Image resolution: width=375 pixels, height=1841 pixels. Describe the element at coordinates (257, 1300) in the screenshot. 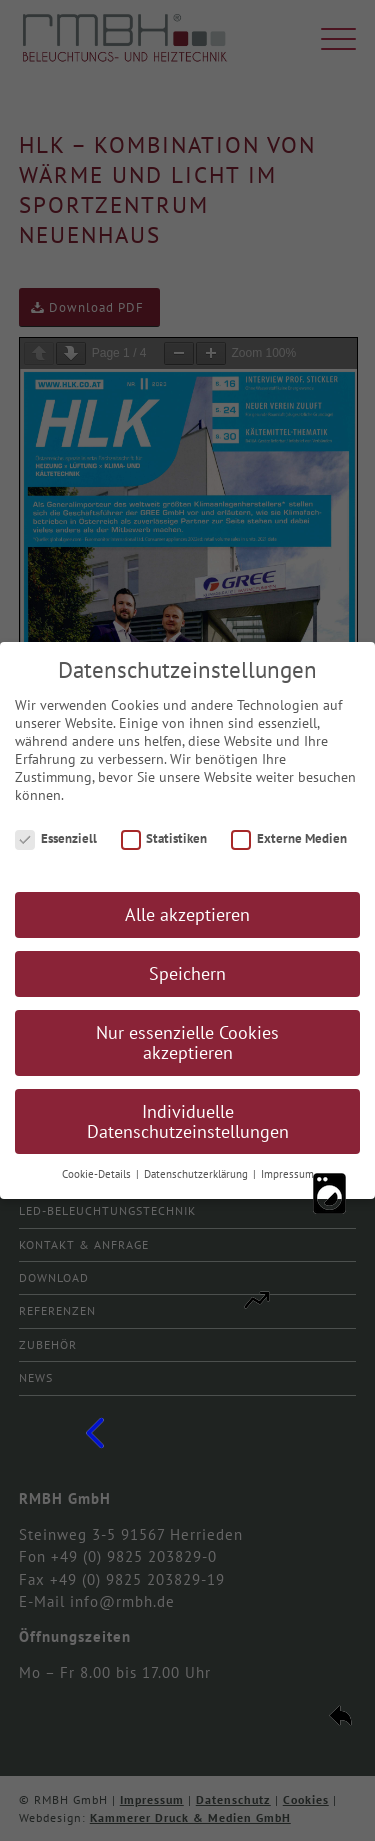

I see `view trending or popular content` at that location.